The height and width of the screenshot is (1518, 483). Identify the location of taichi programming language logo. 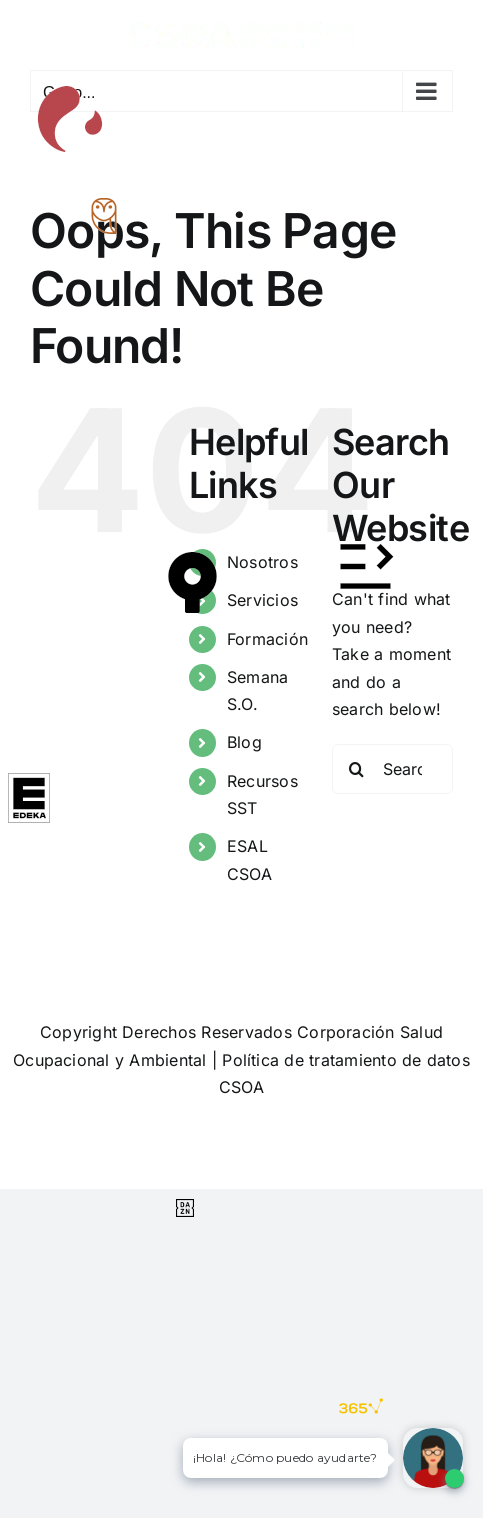
(70, 119).